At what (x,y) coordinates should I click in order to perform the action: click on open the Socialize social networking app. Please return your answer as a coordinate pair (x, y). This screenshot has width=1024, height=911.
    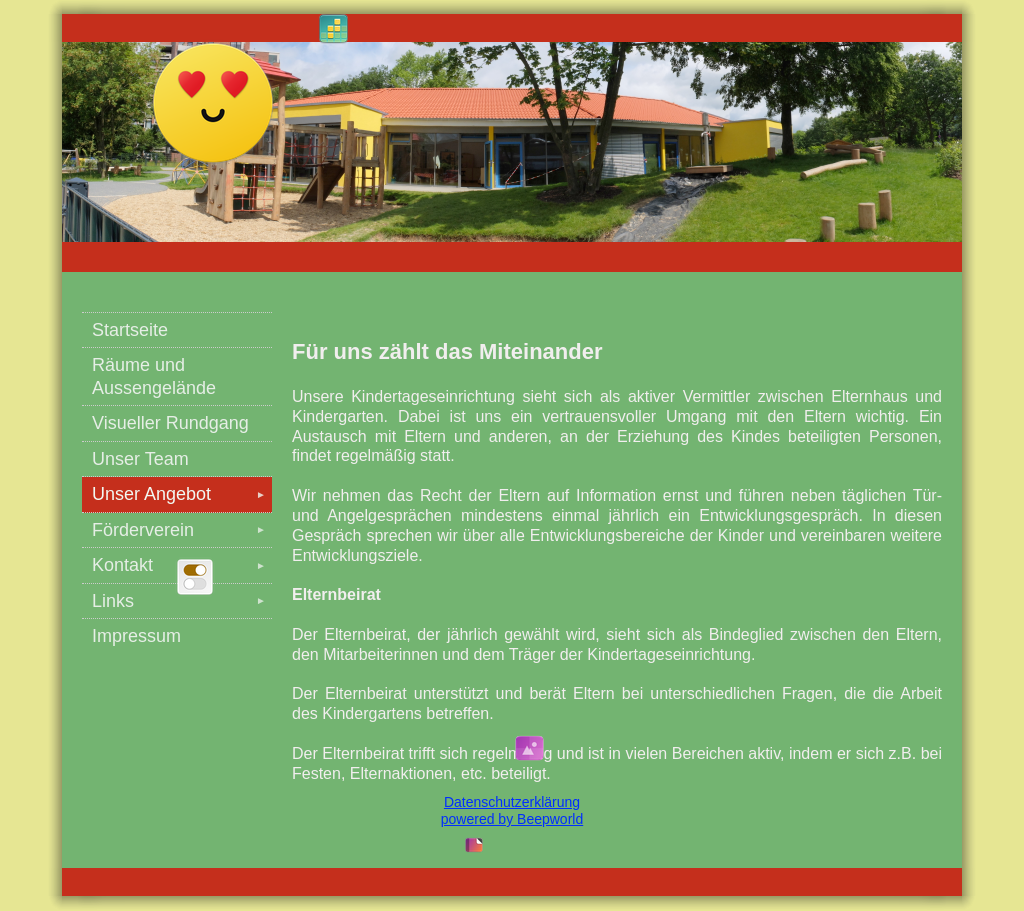
    Looking at the image, I should click on (213, 103).